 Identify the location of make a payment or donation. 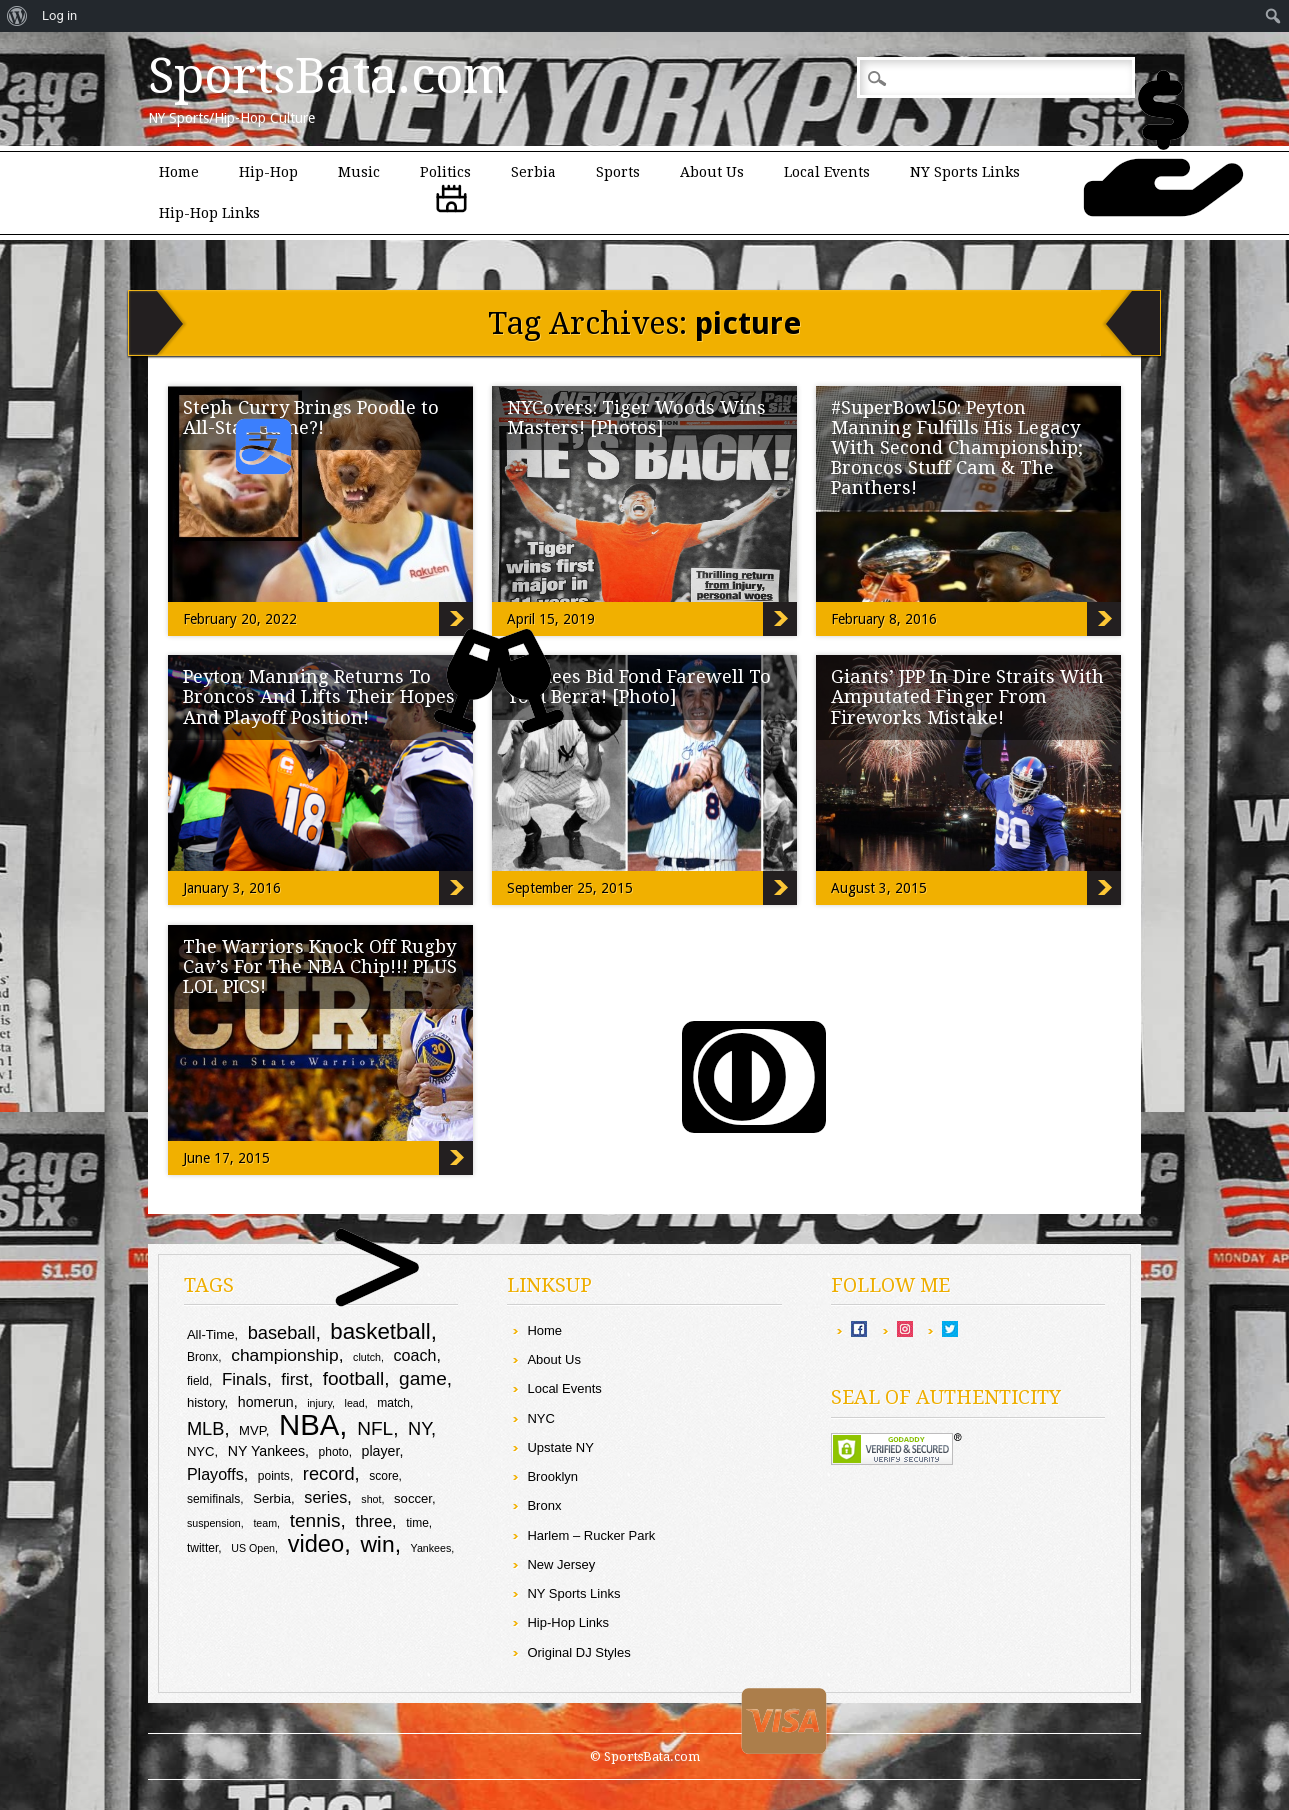
(1163, 145).